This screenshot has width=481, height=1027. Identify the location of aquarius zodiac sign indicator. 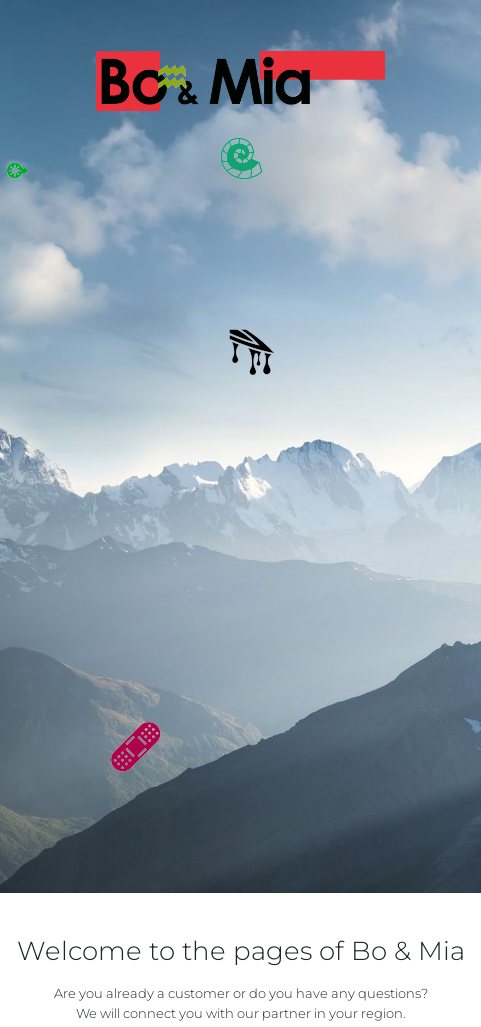
(172, 77).